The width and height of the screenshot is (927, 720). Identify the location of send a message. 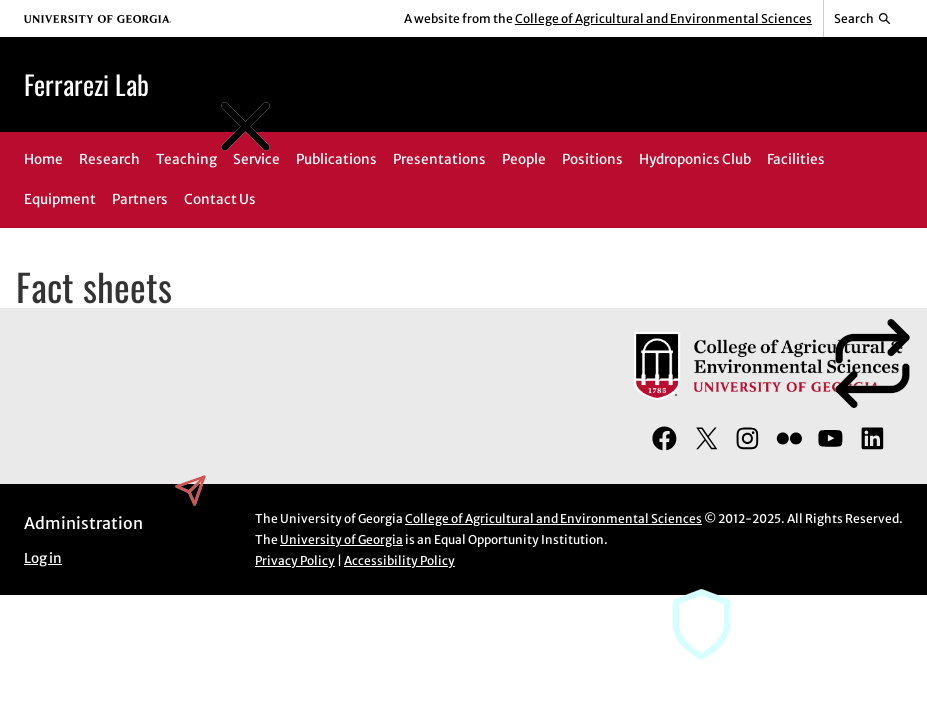
(190, 490).